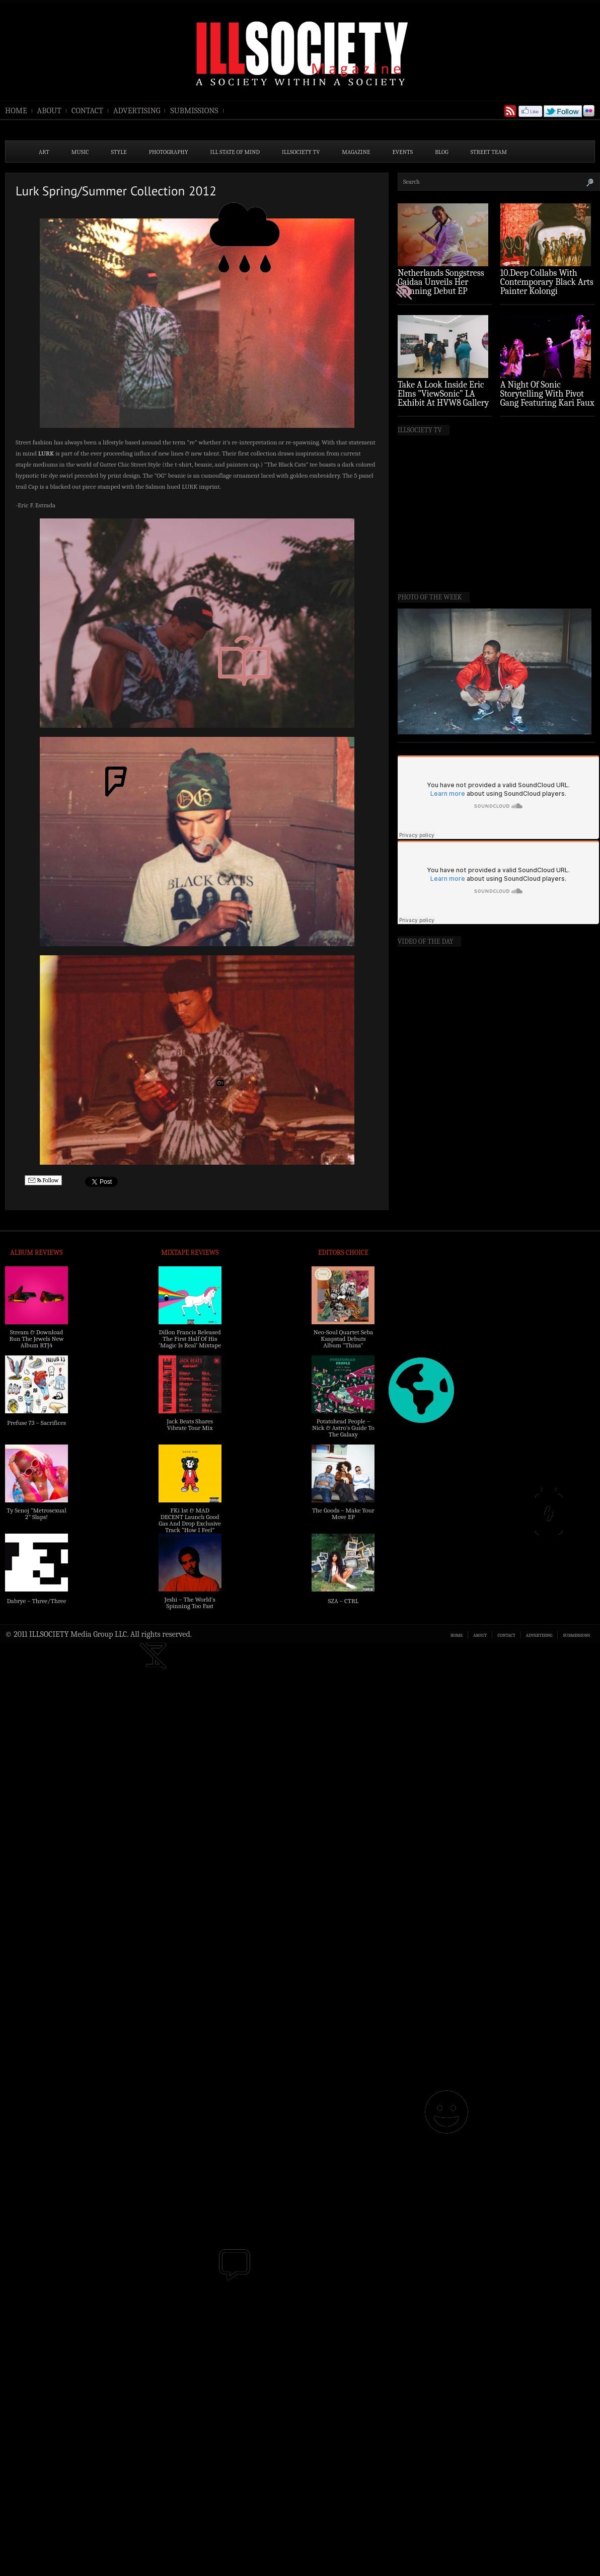  Describe the element at coordinates (220, 1083) in the screenshot. I see `access secure storage or vault` at that location.